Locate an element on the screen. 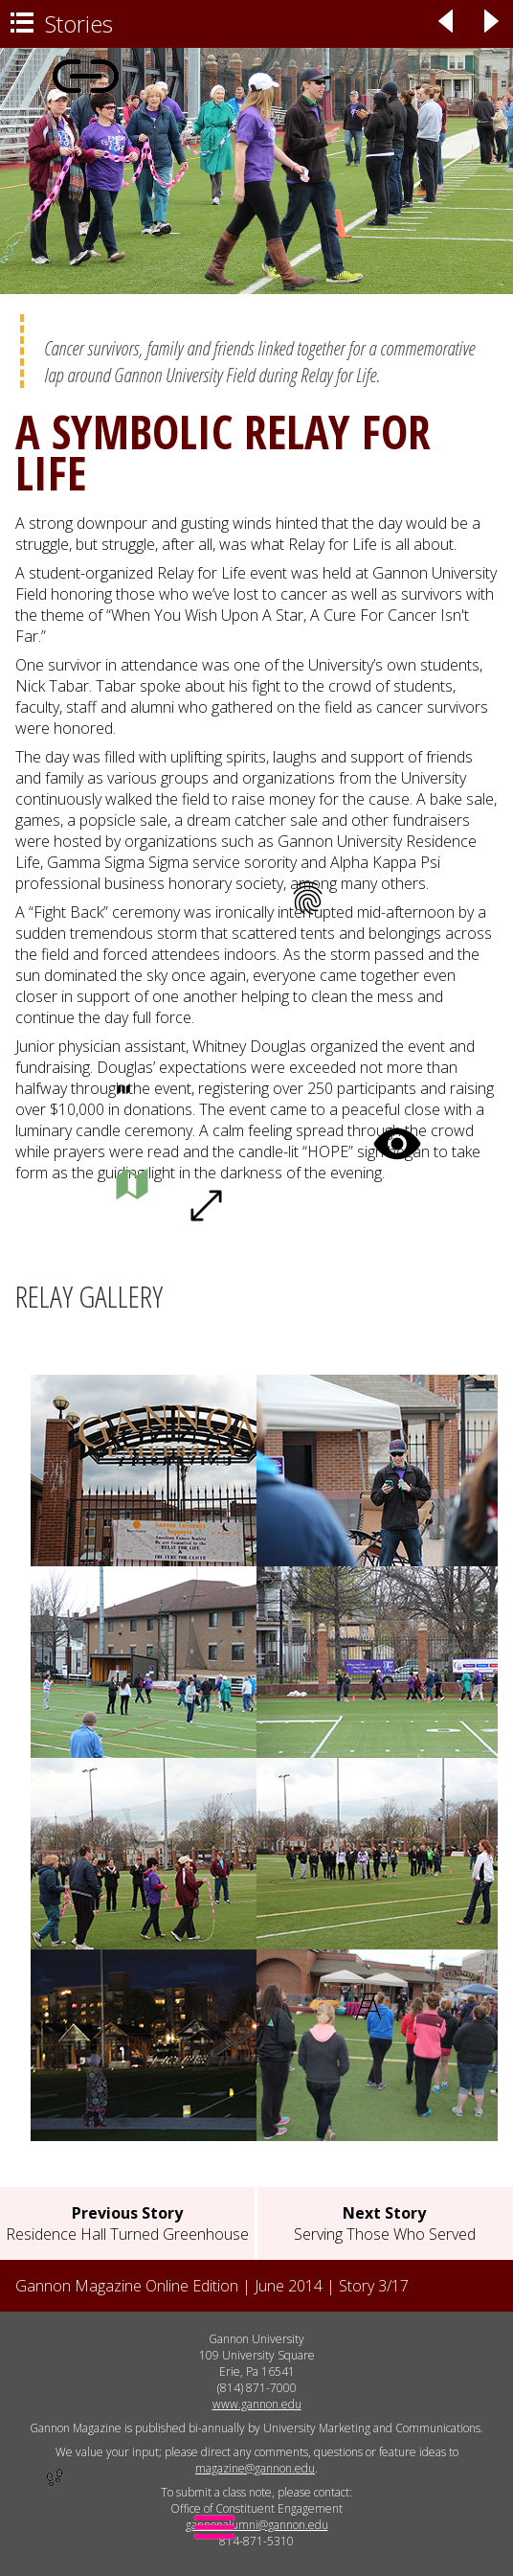  access tools or equipment section is located at coordinates (368, 2006).